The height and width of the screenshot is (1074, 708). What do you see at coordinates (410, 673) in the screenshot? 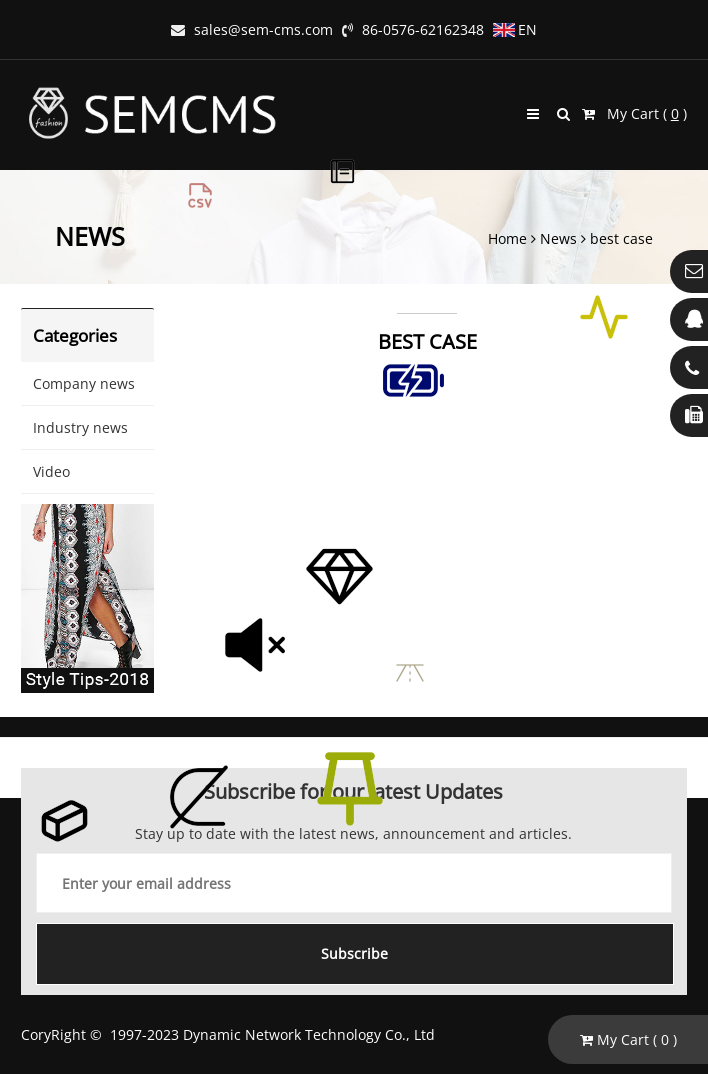
I see `view directions or navigation route` at bounding box center [410, 673].